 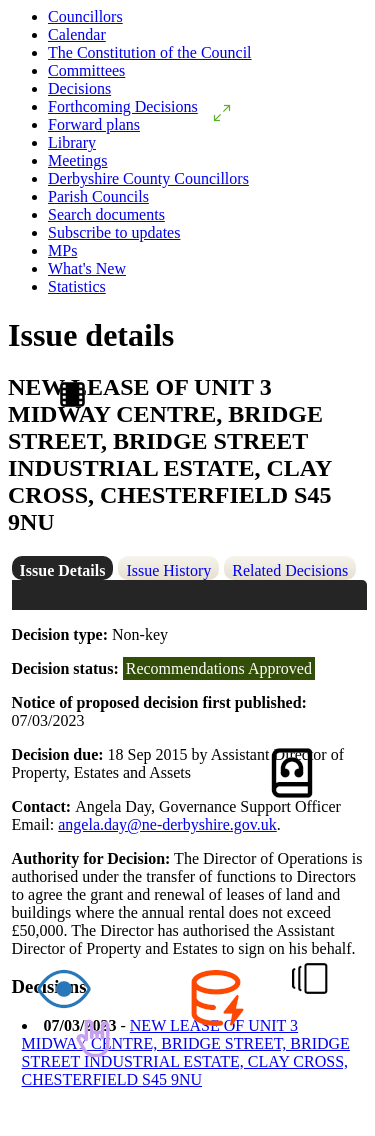 I want to click on maximize window to full screen, so click(x=222, y=113).